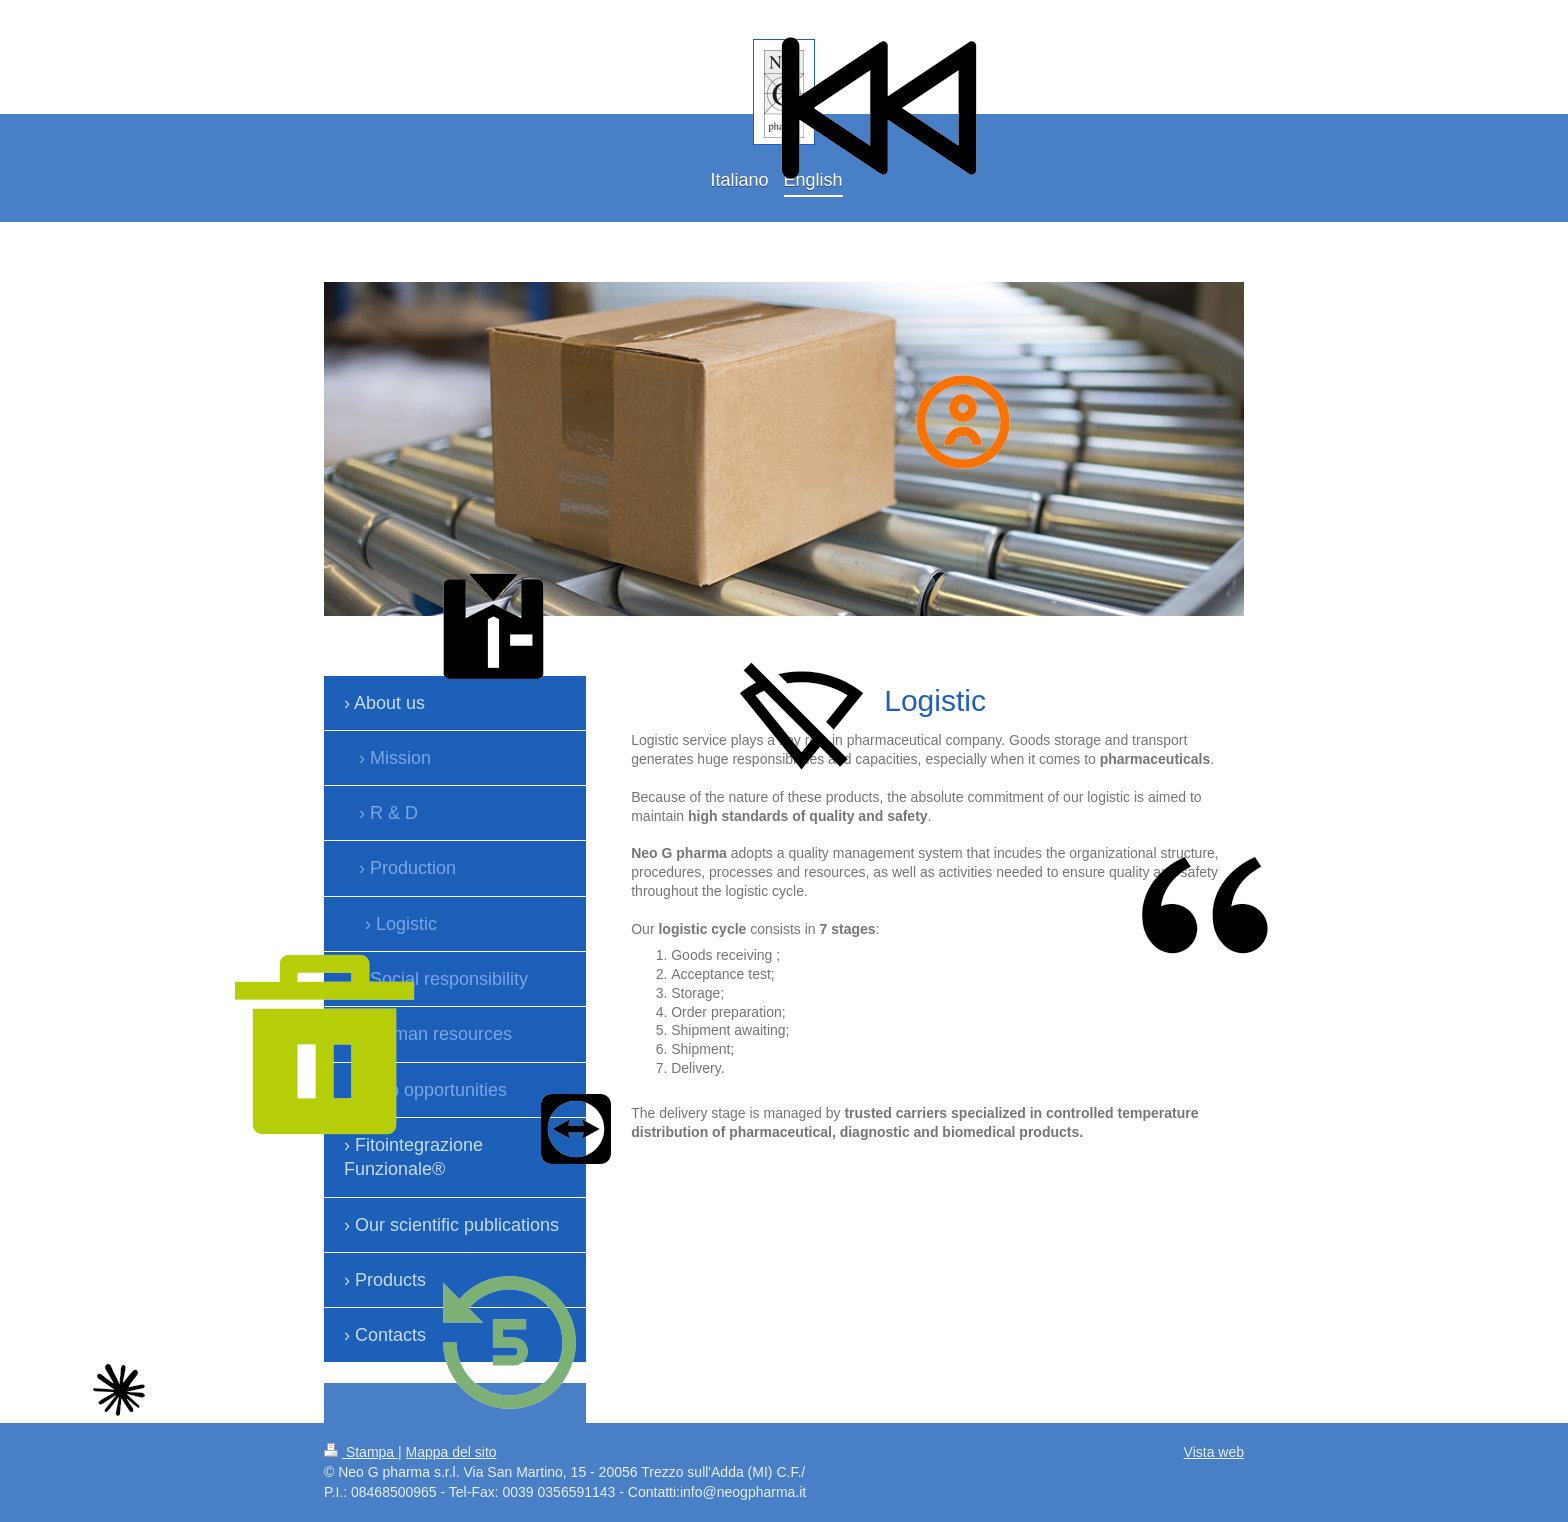 This screenshot has width=1568, height=1522. Describe the element at coordinates (119, 1390) in the screenshot. I see `open the Claude AI assistant app` at that location.